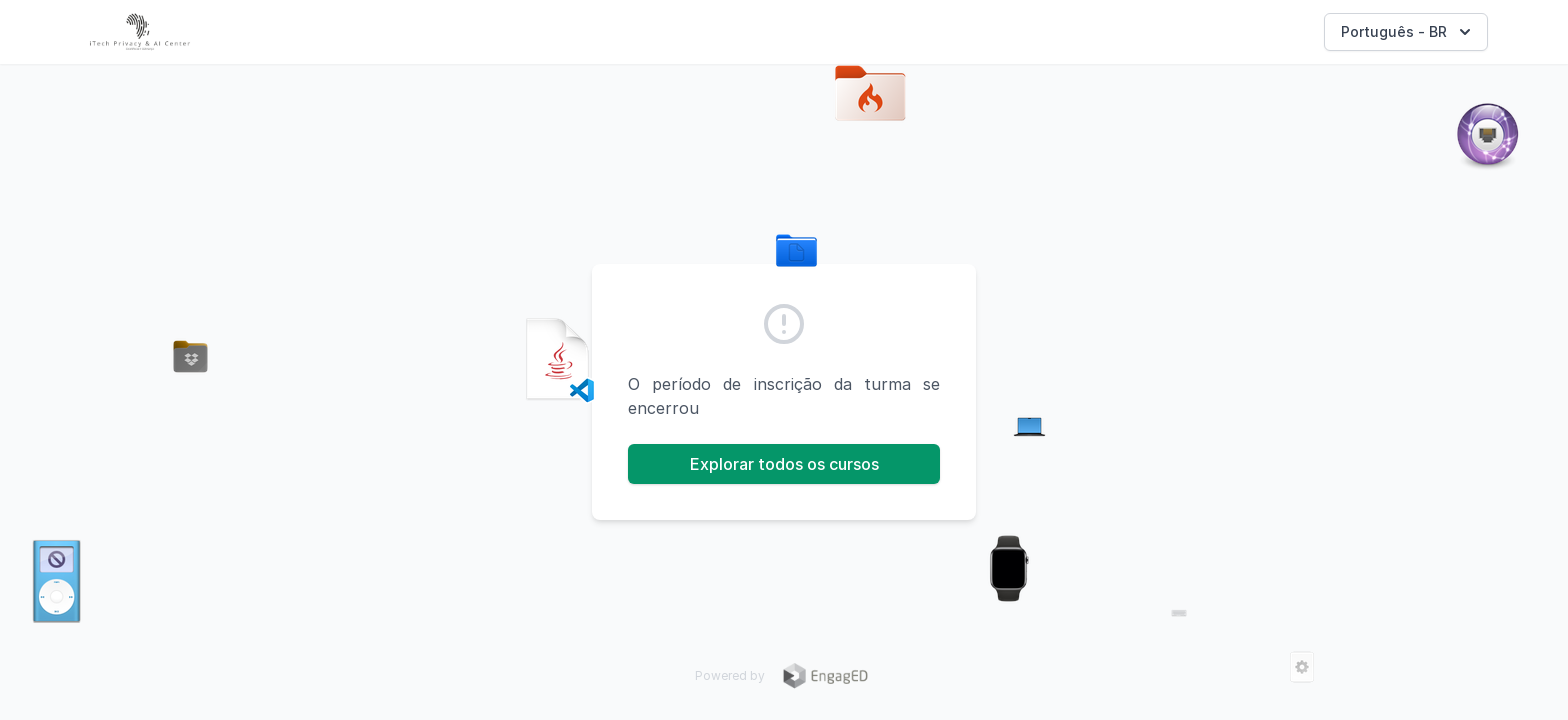 Image resolution: width=1568 pixels, height=720 pixels. I want to click on indicates iPod device is unavailable or disconnected, so click(56, 581).